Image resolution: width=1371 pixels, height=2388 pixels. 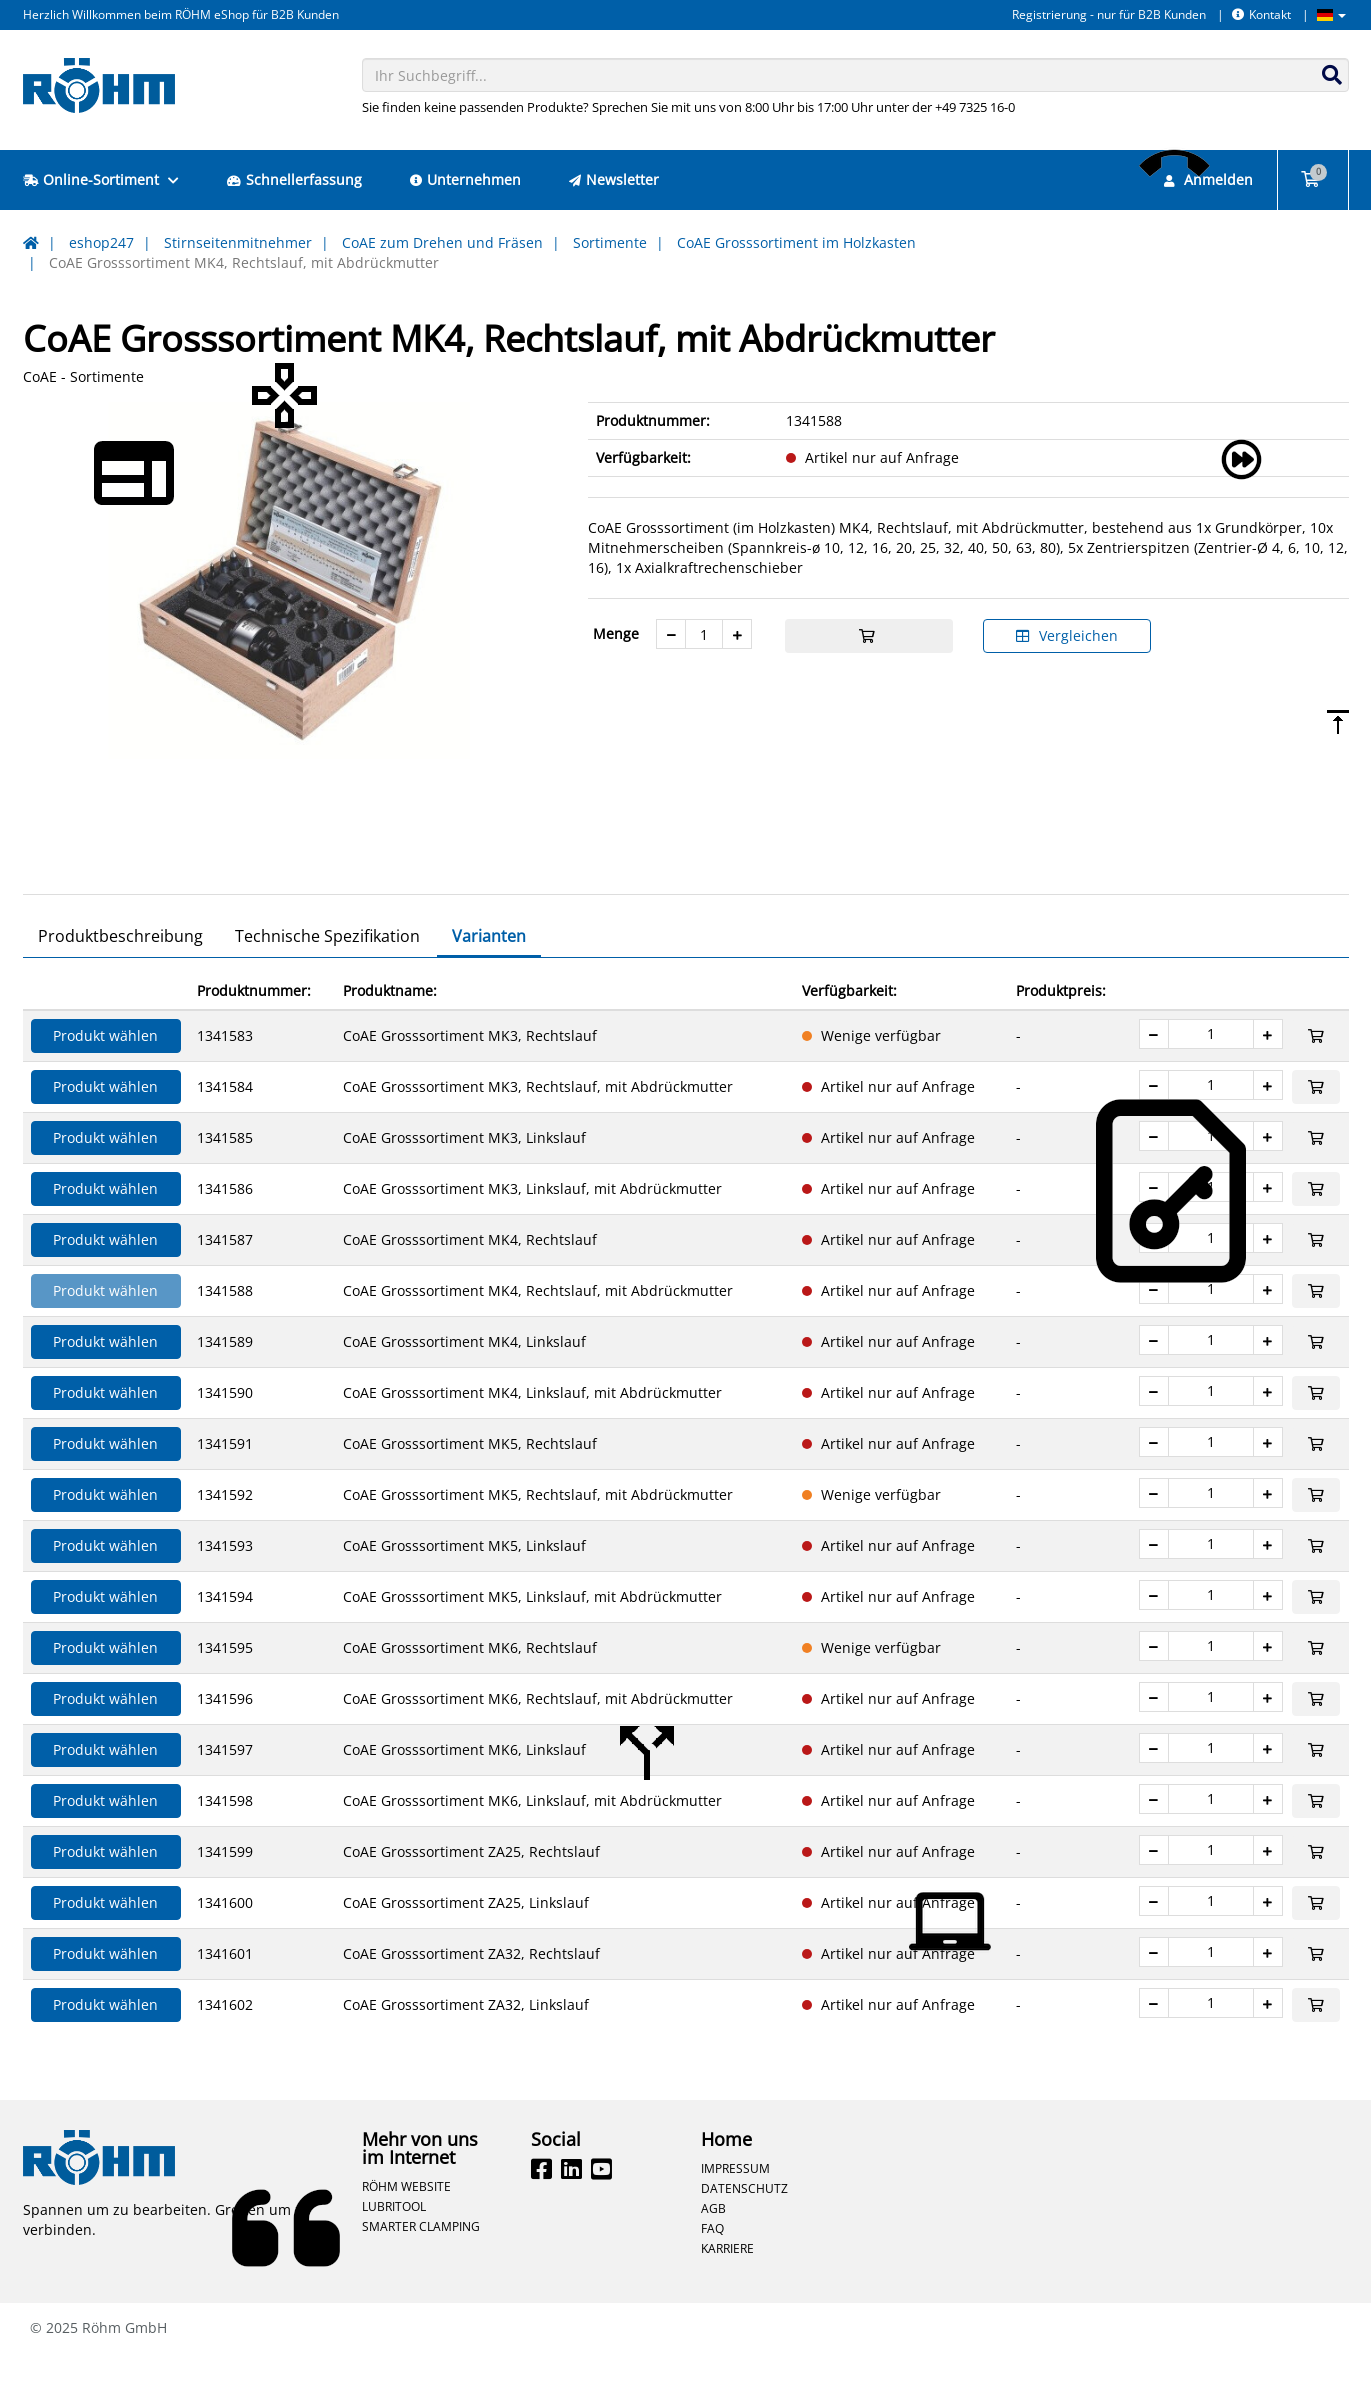 I want to click on access an encrypted or password-protected file, so click(x=1171, y=1191).